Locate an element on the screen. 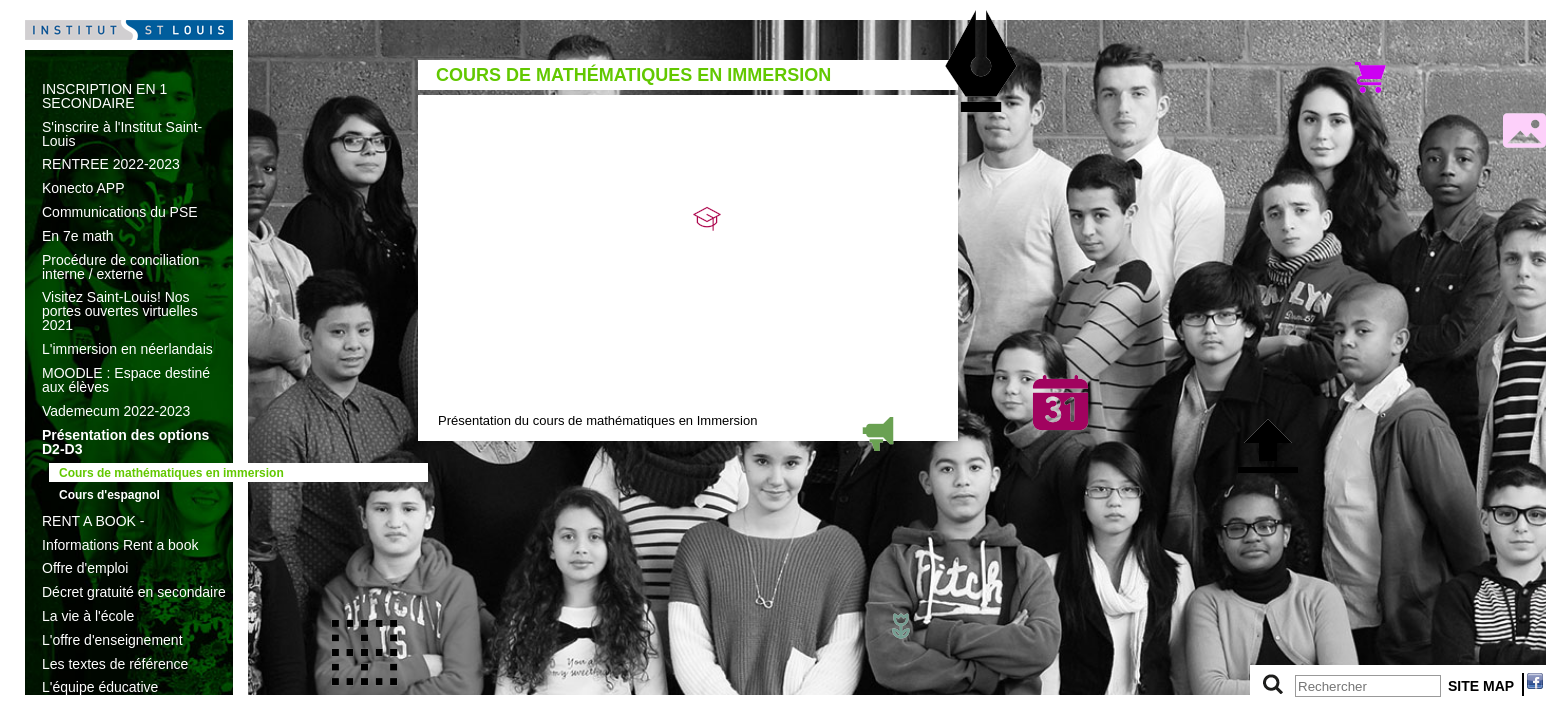  view or select a specific date is located at coordinates (1060, 402).